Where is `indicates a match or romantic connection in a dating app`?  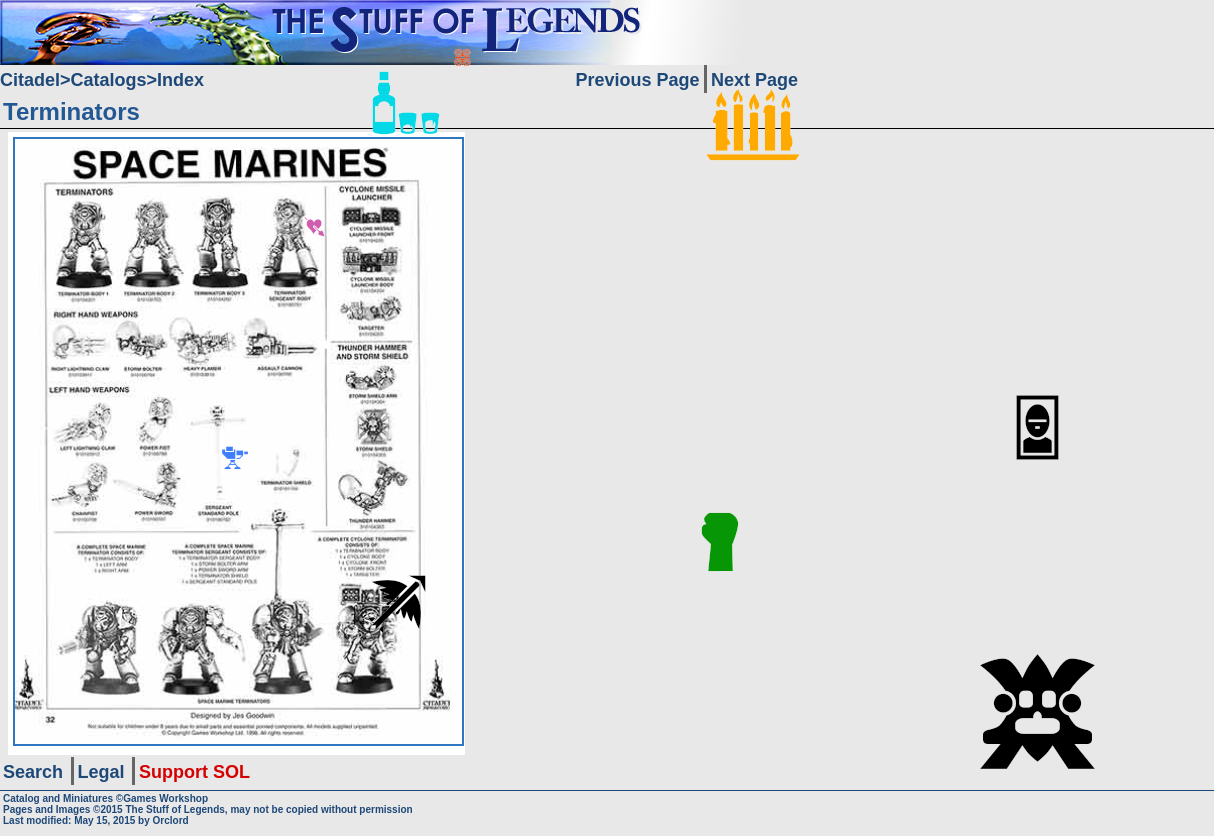
indicates a match or romantic connection in a dating app is located at coordinates (314, 226).